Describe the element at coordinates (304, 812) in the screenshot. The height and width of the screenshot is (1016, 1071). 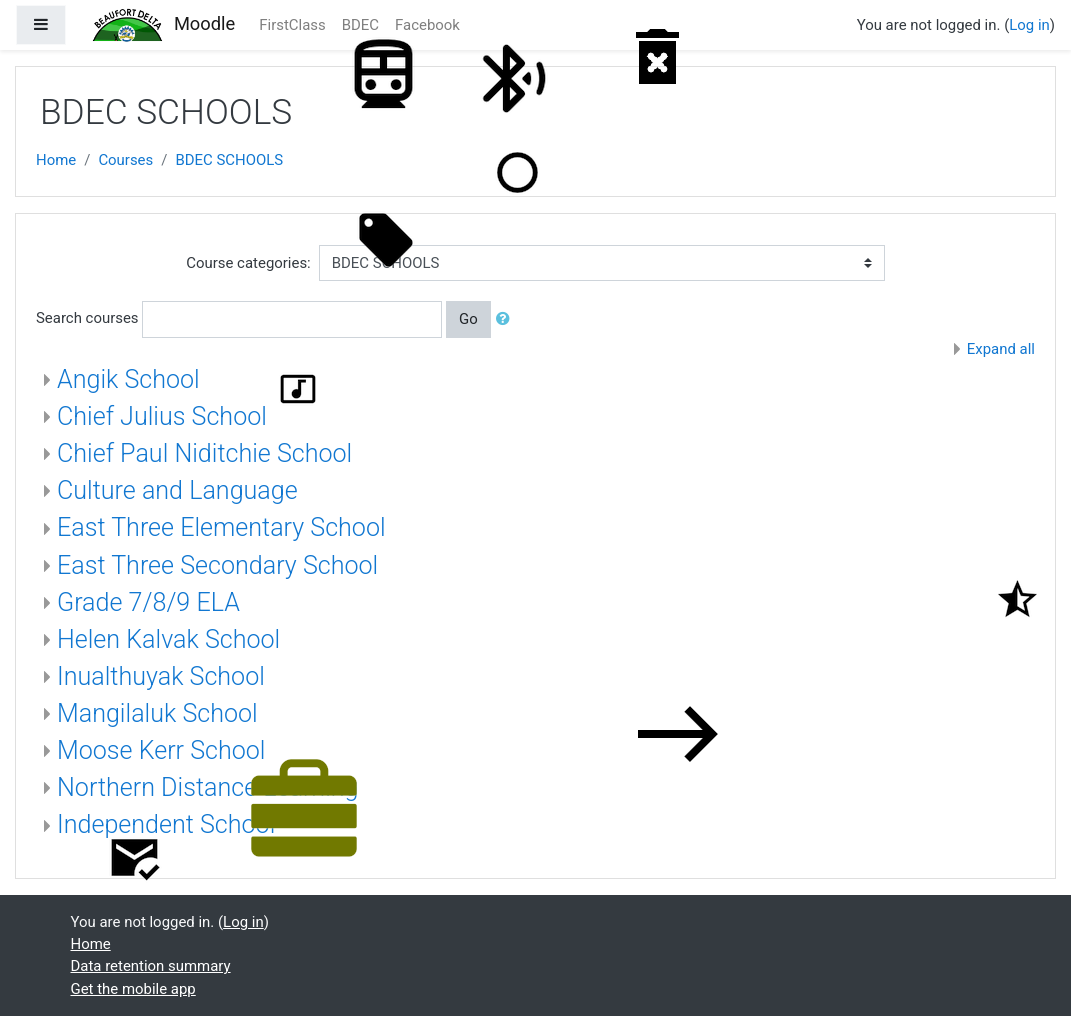
I see `access work or business documents` at that location.